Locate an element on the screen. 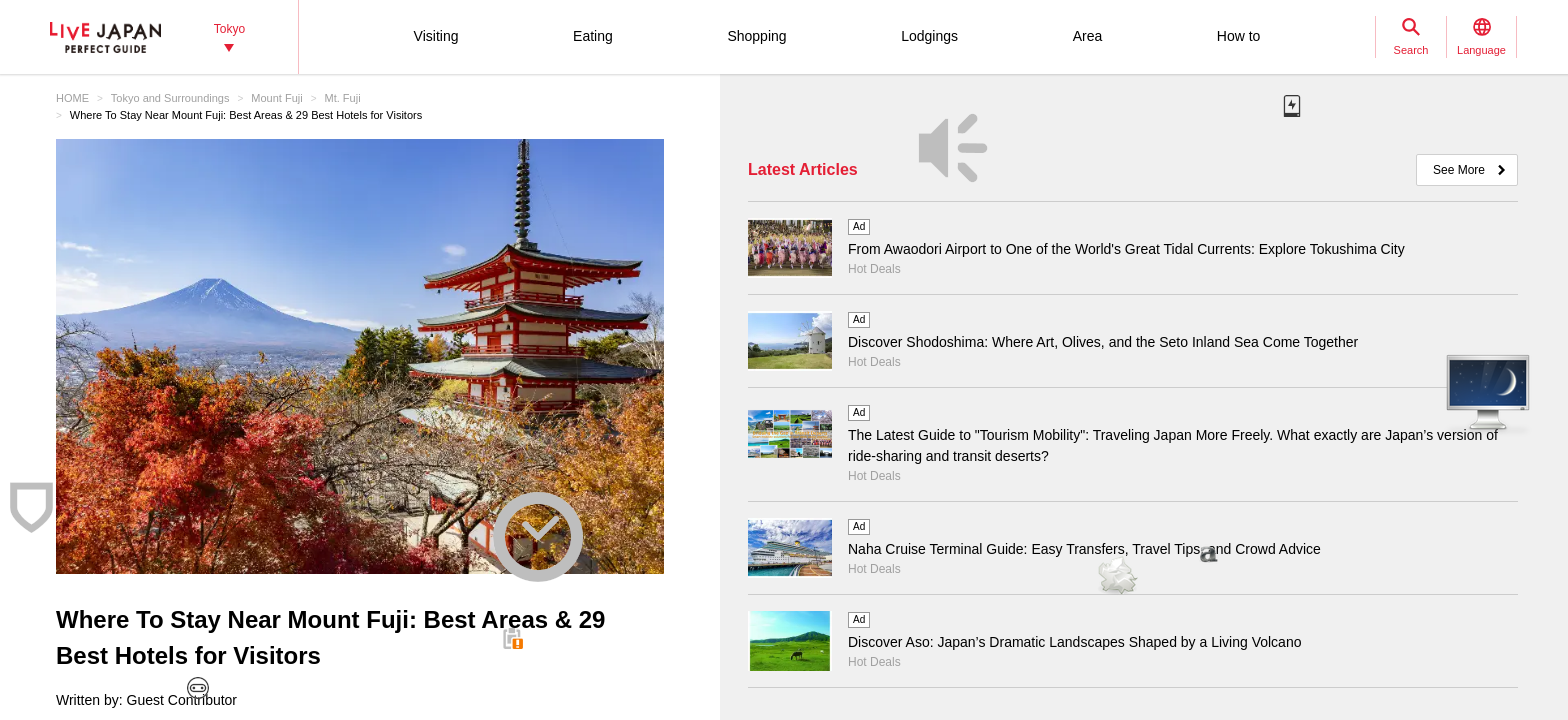  indicates a task or item is due or requires attention is located at coordinates (512, 638).